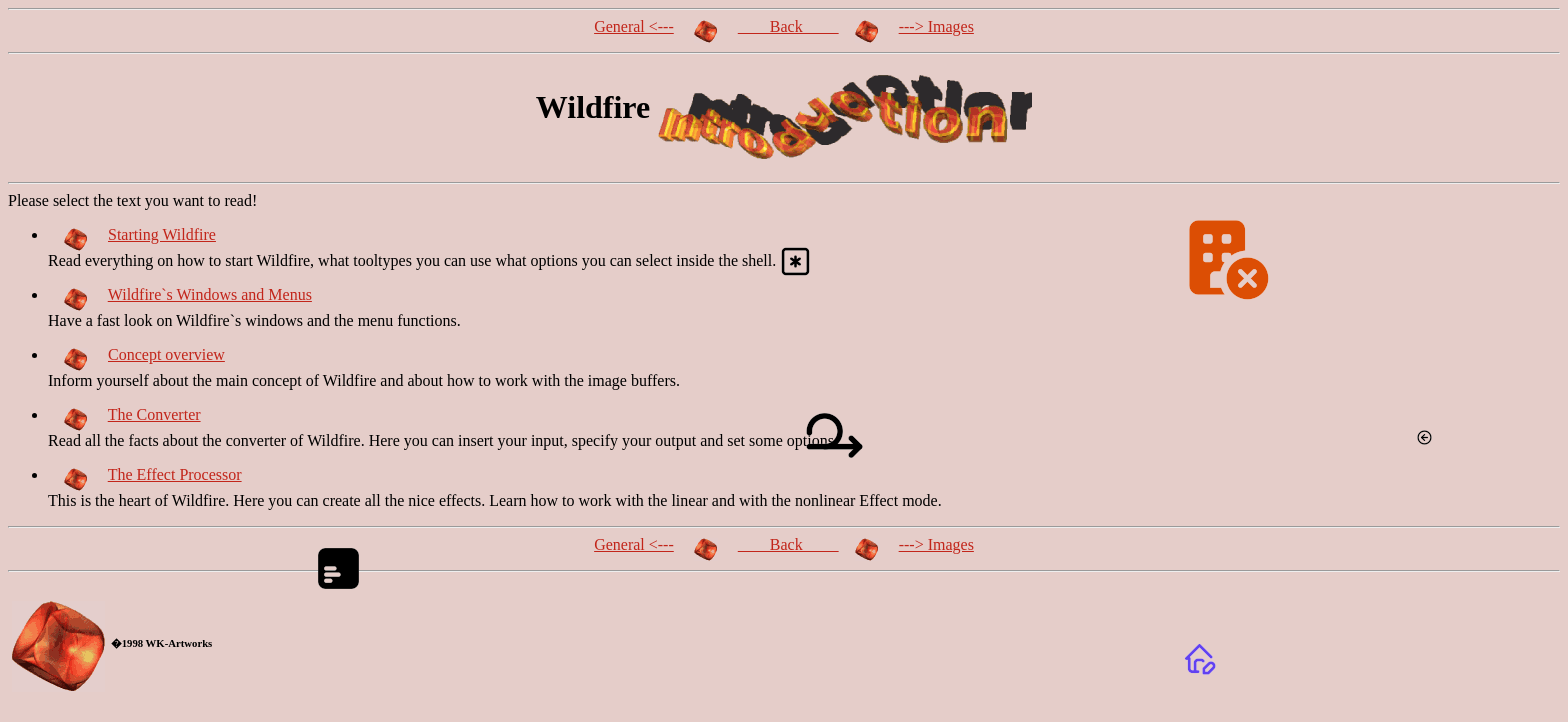 This screenshot has height=722, width=1568. Describe the element at coordinates (1226, 257) in the screenshot. I see `remove a building or property from saved locations` at that location.